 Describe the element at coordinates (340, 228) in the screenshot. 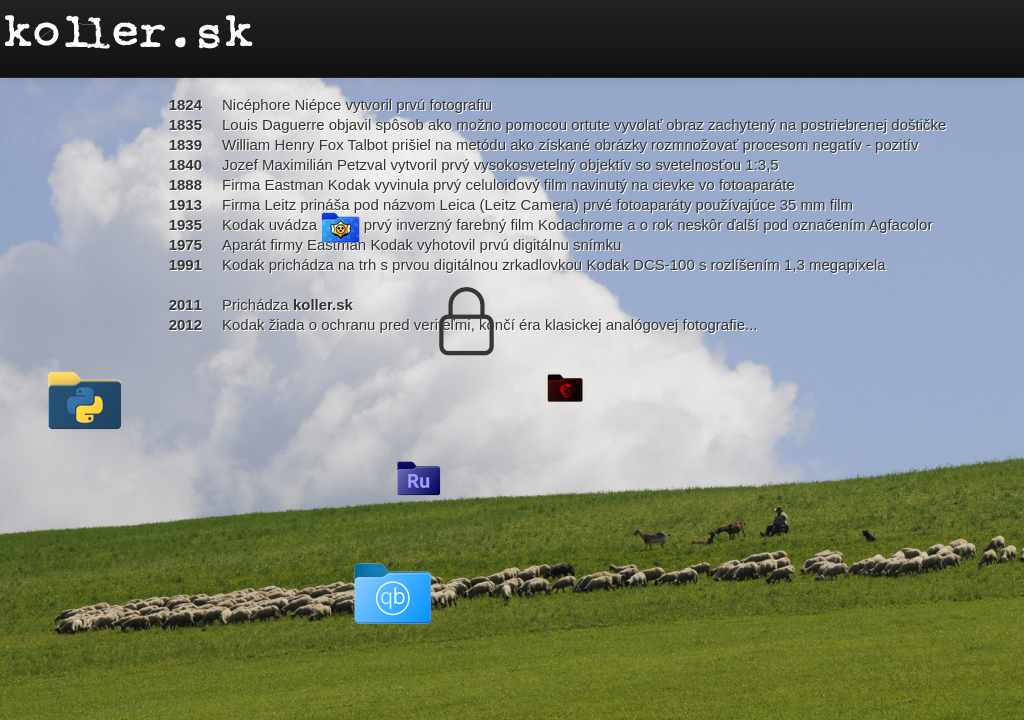

I see `open brawl stars game files folder` at that location.